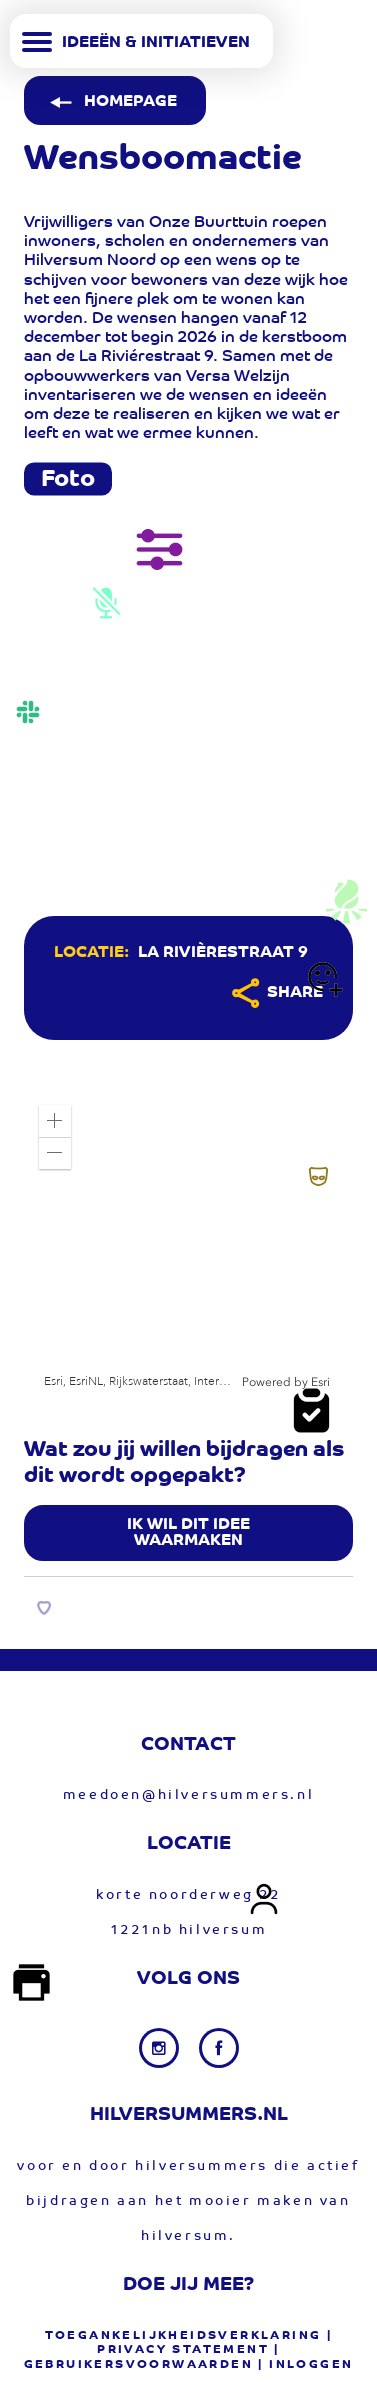  Describe the element at coordinates (346, 901) in the screenshot. I see `access camping or outdoor activity features` at that location.